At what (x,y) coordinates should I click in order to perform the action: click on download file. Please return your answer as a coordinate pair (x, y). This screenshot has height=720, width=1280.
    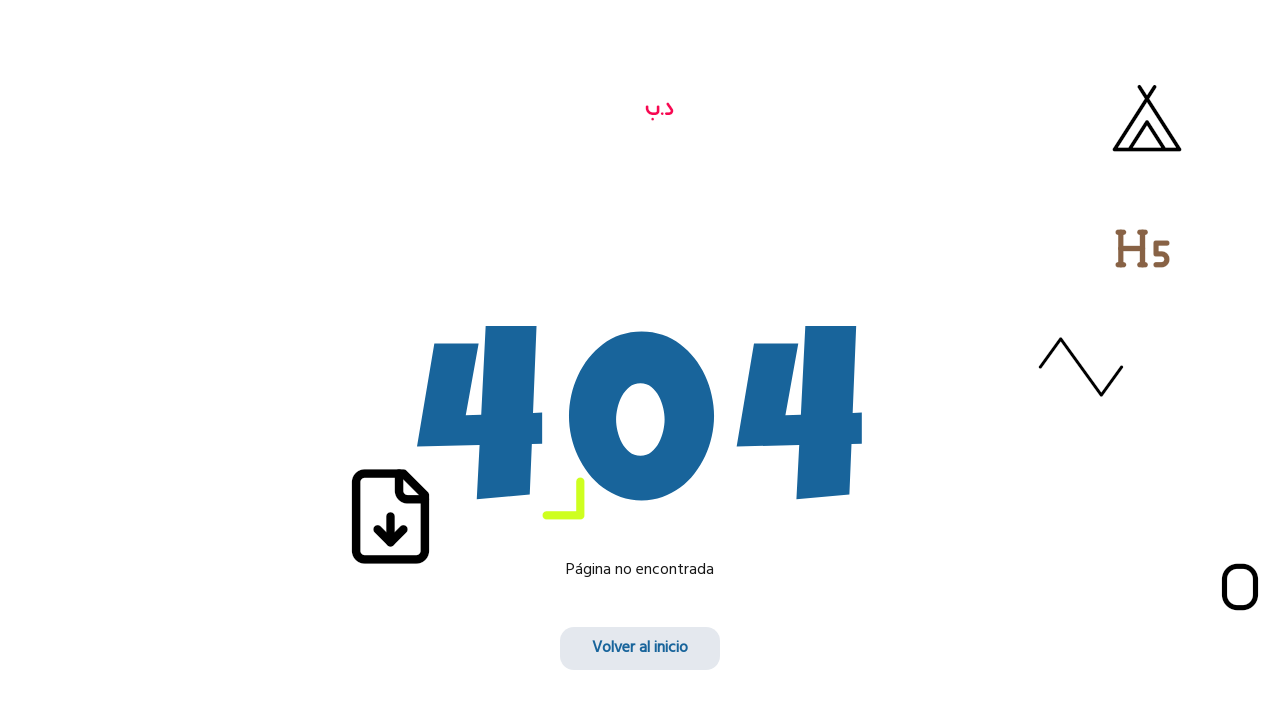
    Looking at the image, I should click on (390, 516).